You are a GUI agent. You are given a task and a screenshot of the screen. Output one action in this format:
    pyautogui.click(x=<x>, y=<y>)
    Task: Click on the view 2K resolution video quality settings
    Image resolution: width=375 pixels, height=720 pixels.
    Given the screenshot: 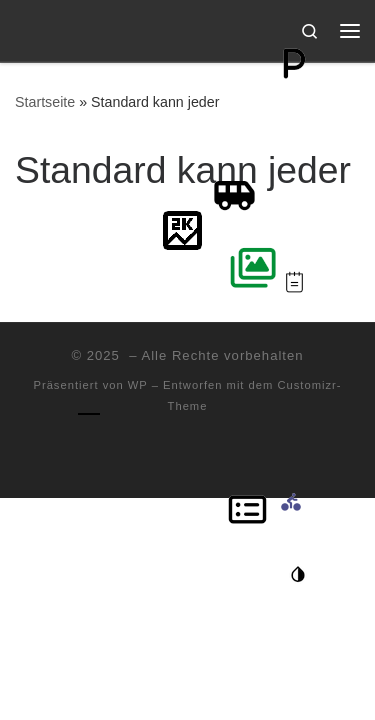 What is the action you would take?
    pyautogui.click(x=182, y=230)
    